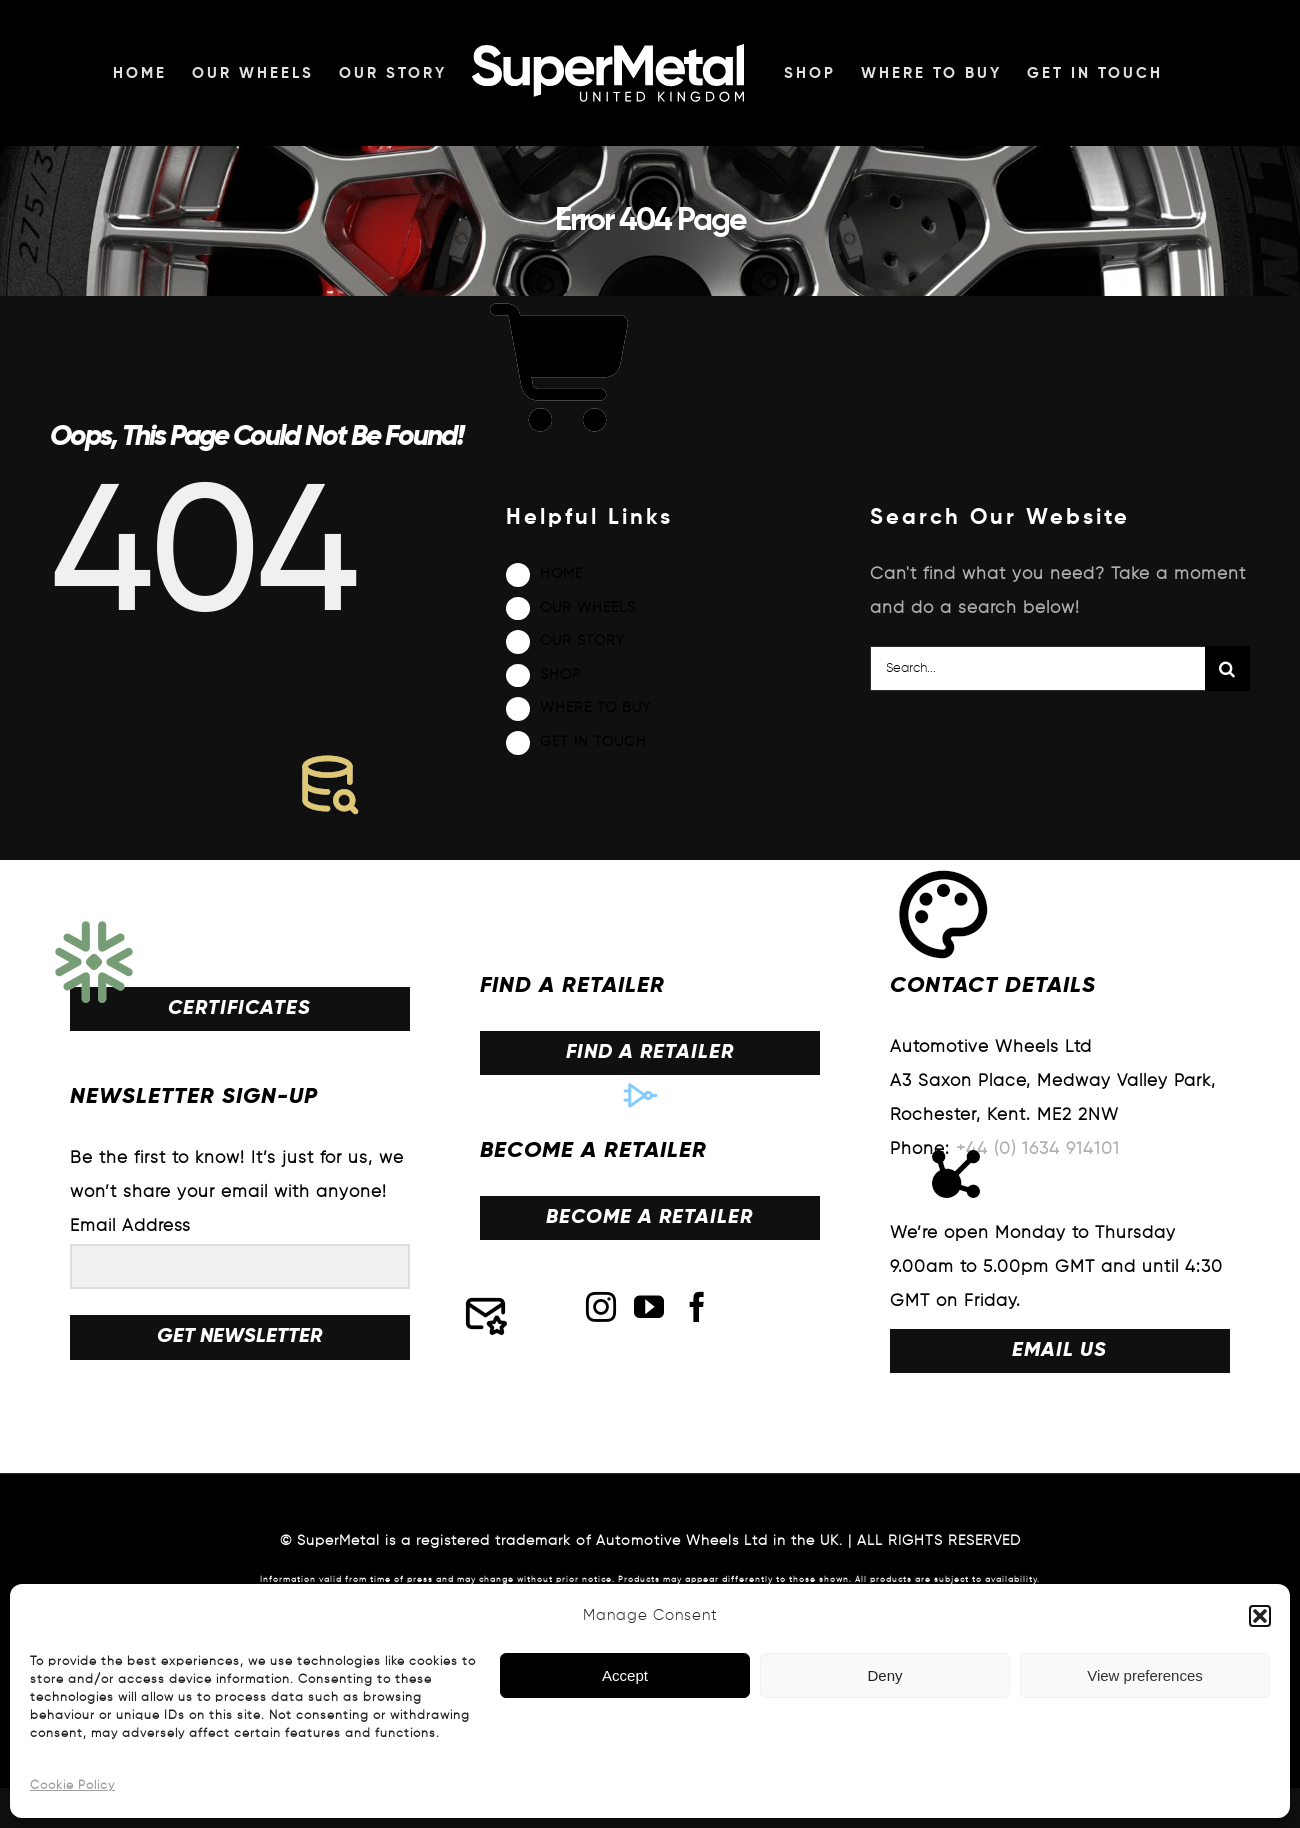  Describe the element at coordinates (956, 1174) in the screenshot. I see `access affiliate program or referral network` at that location.